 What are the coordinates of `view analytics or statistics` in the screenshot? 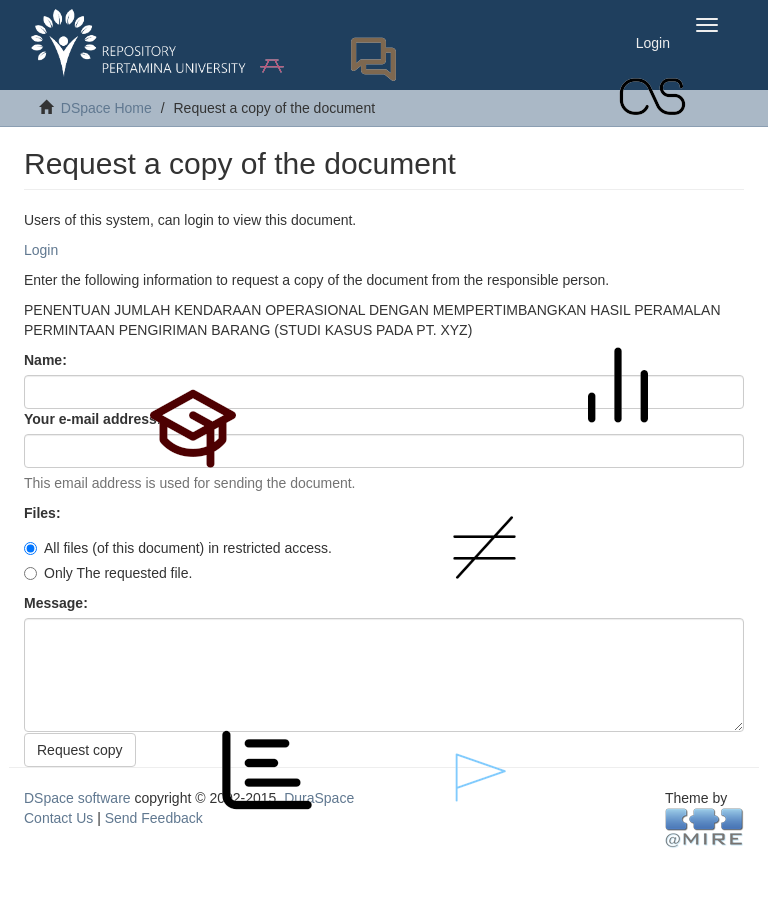 It's located at (267, 770).